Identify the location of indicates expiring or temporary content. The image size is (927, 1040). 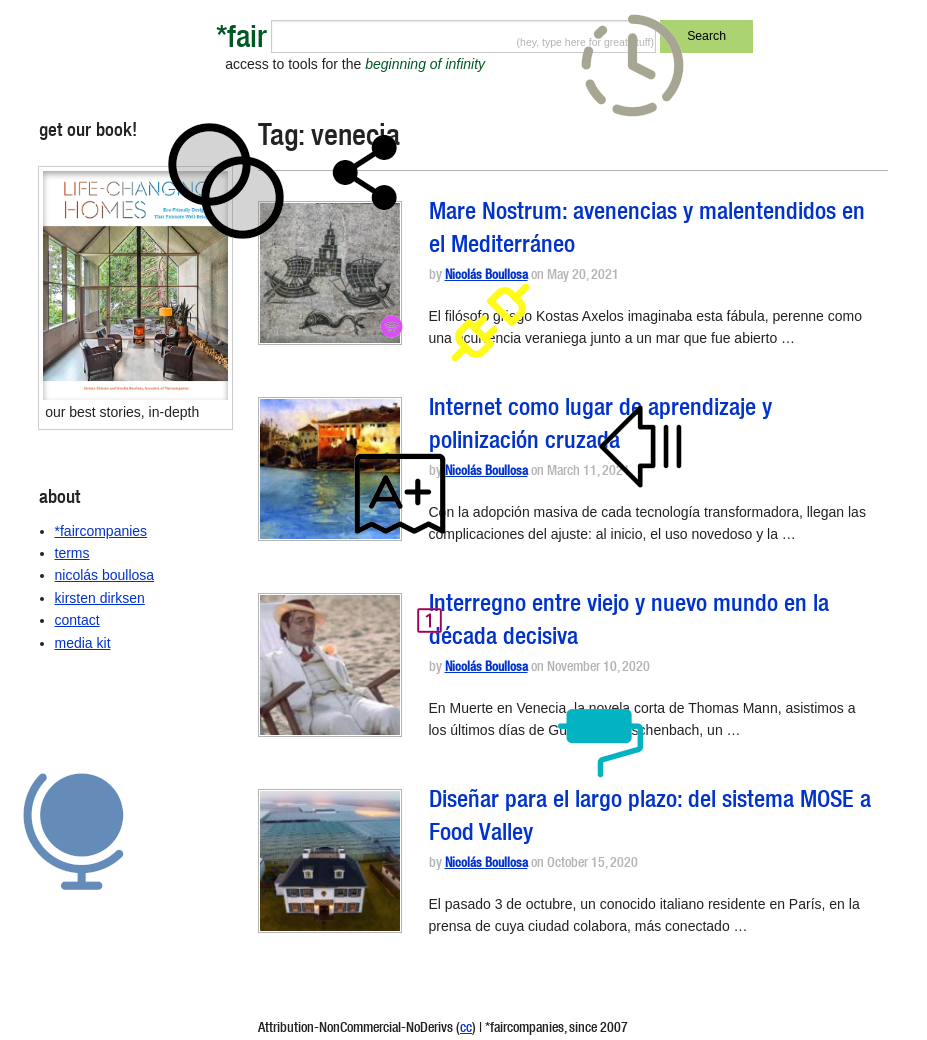
(632, 65).